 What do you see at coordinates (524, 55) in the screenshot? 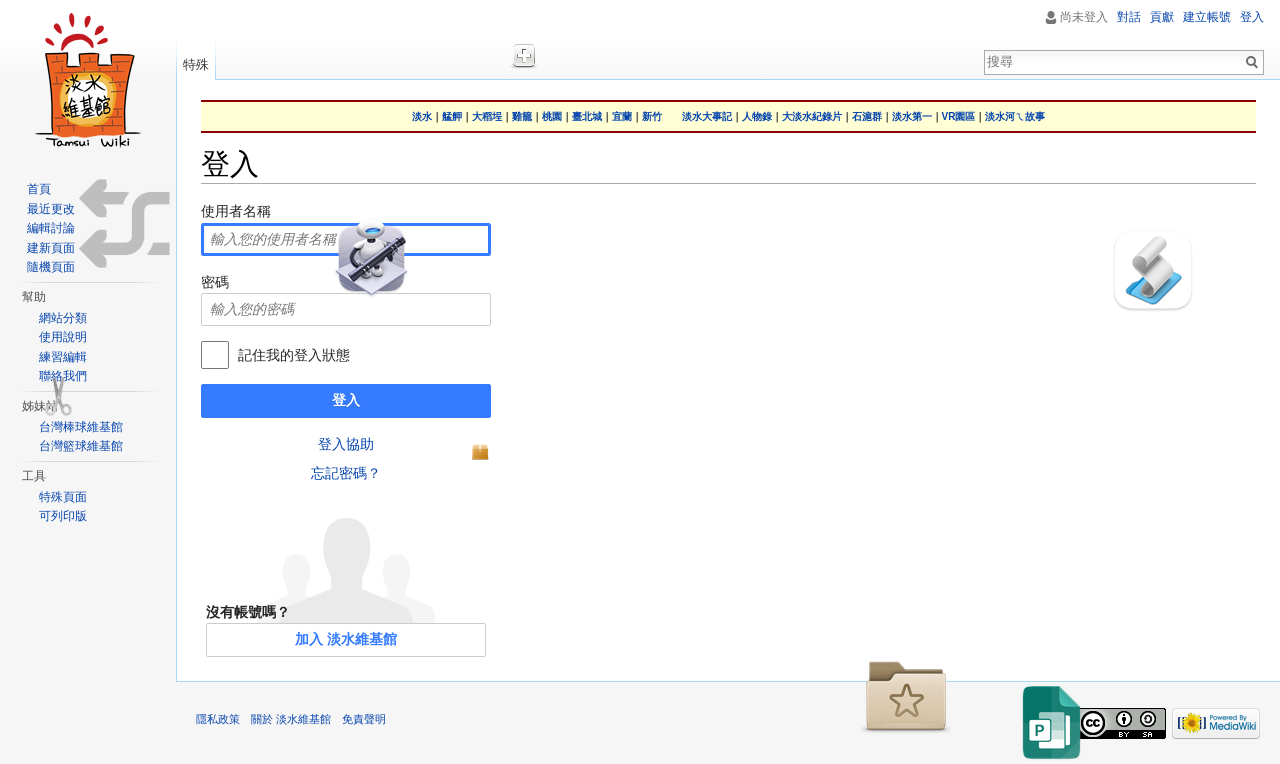
I see `zoom in to enlarge content` at bounding box center [524, 55].